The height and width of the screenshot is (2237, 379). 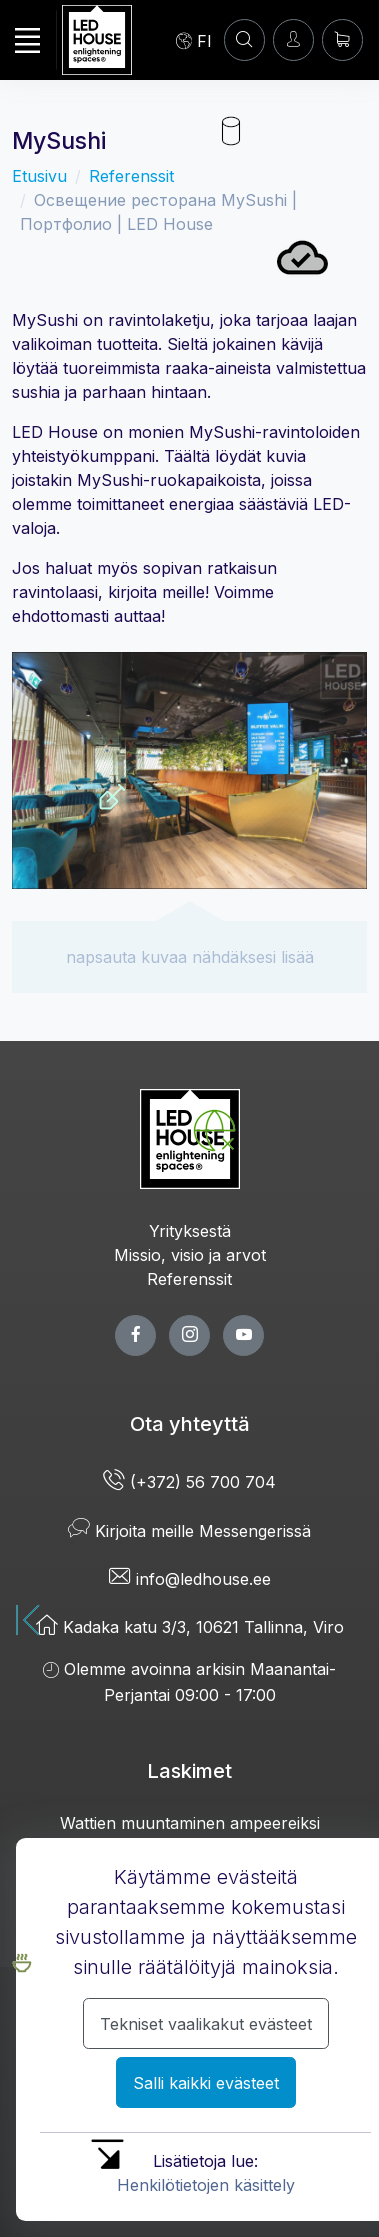 I want to click on gardening or landscaping tools, so click(x=112, y=797).